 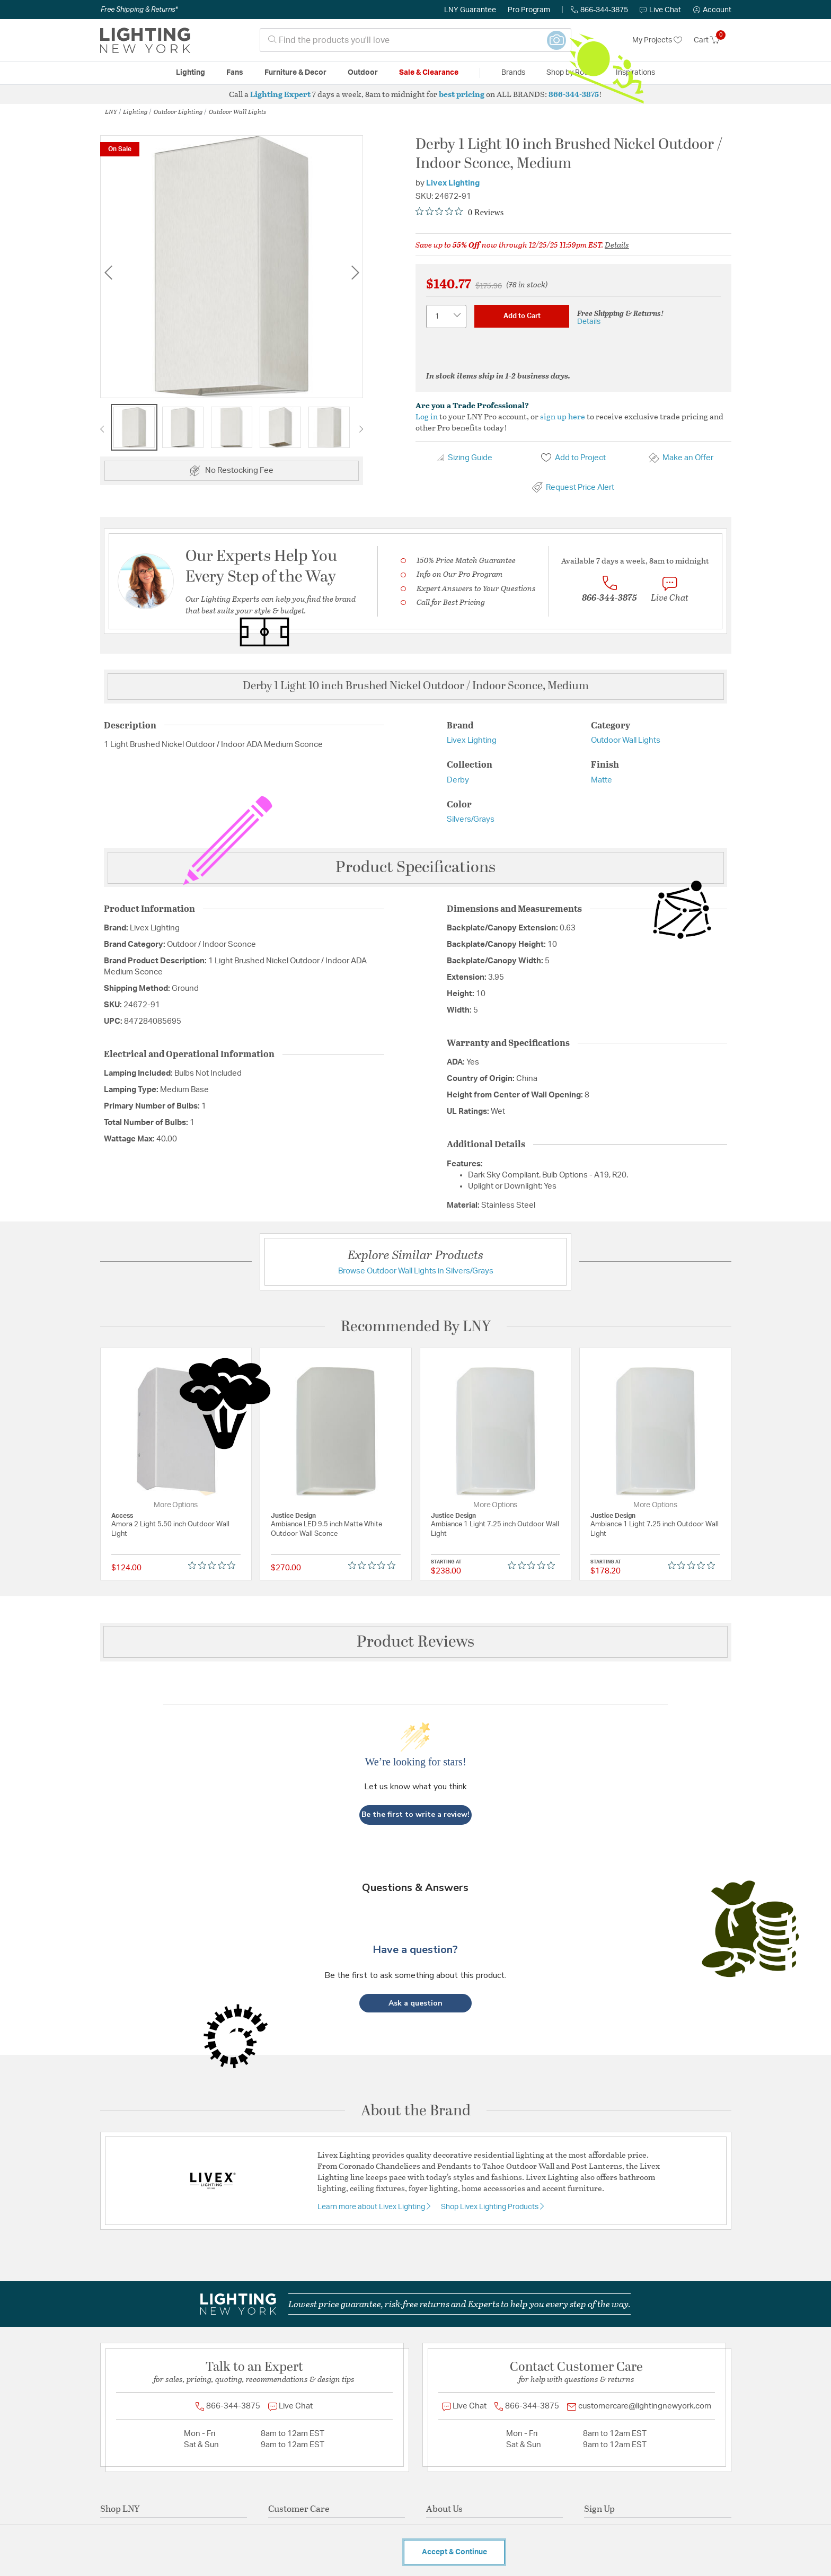 What do you see at coordinates (264, 632) in the screenshot?
I see `view soccer field or pitch layout` at bounding box center [264, 632].